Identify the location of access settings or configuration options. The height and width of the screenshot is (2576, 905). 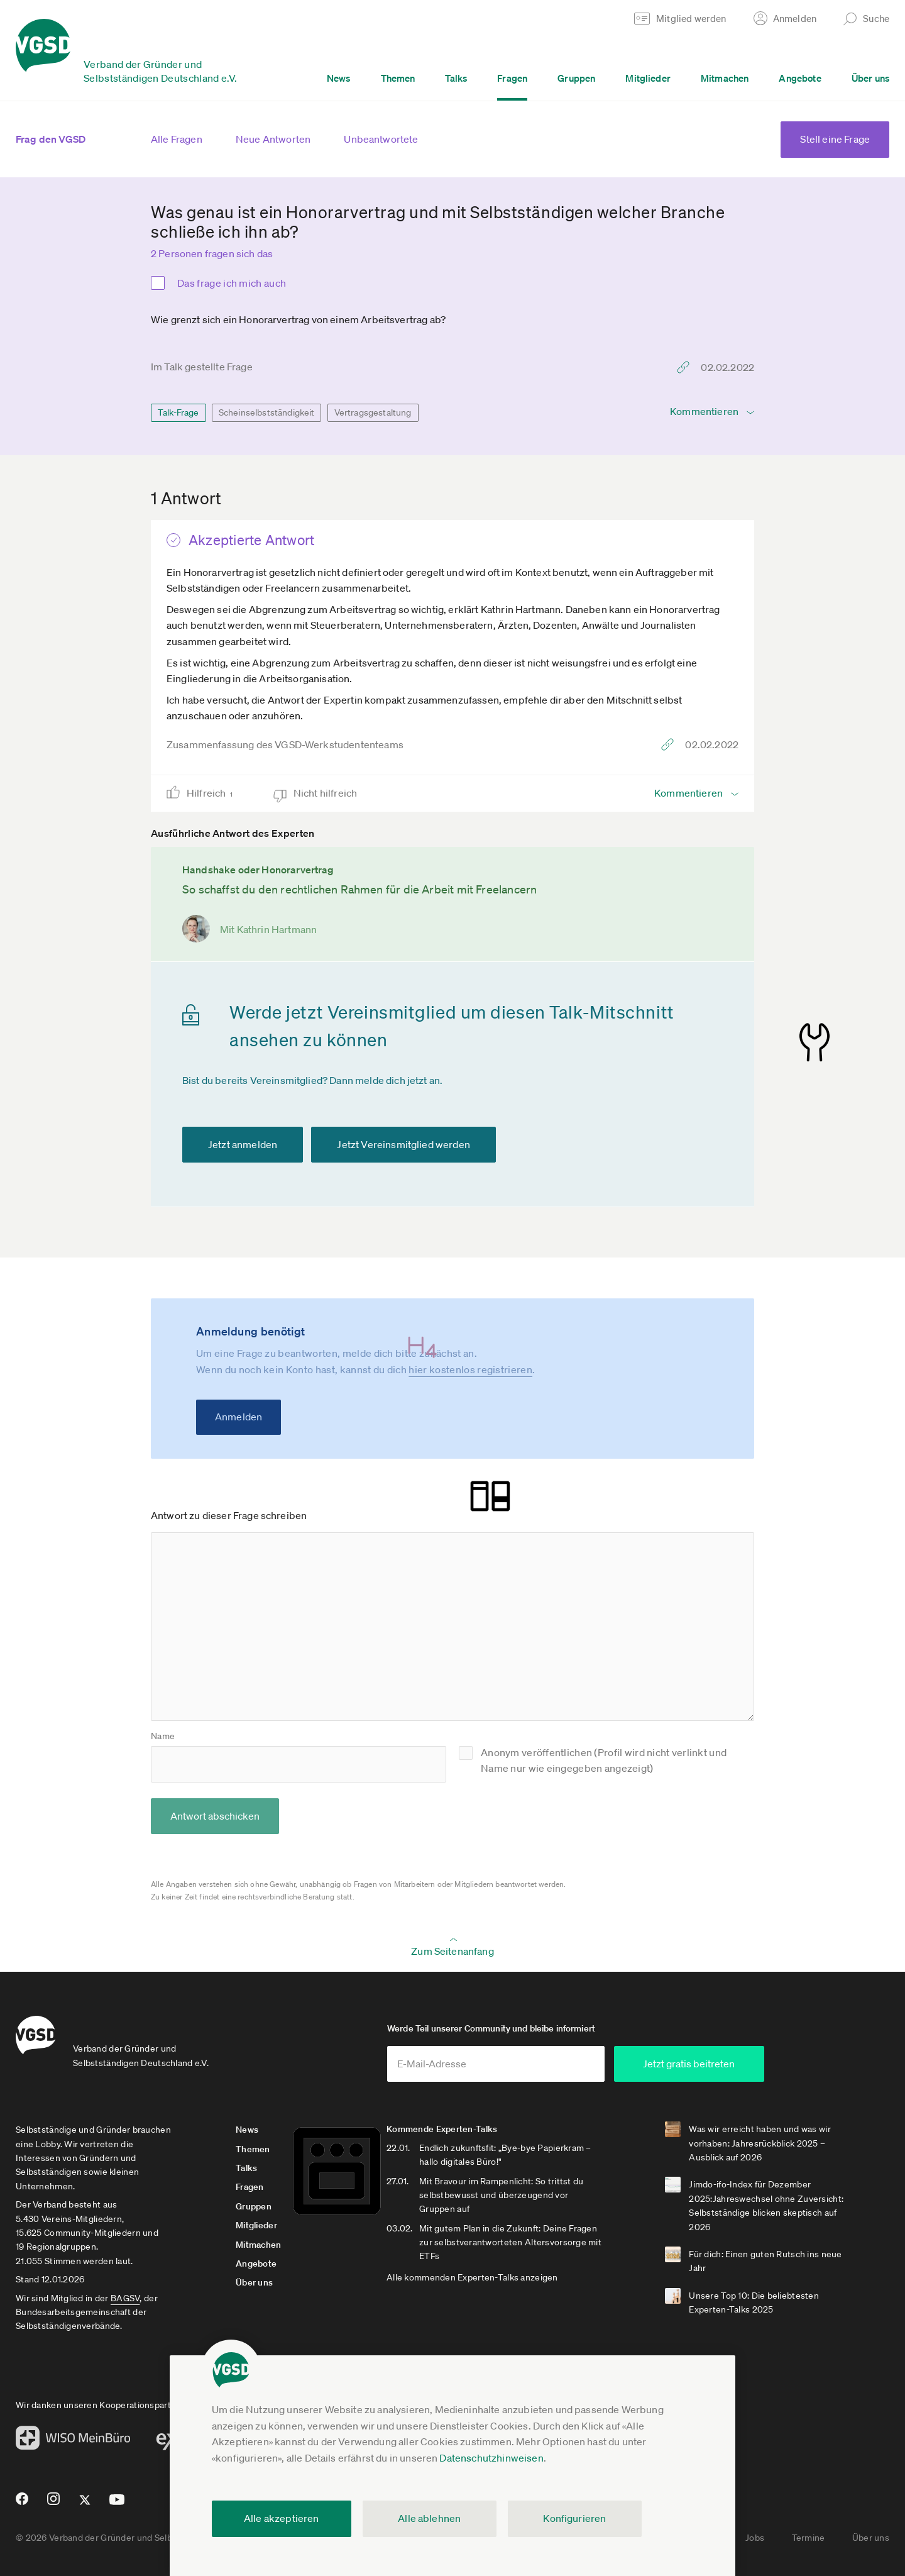
(814, 1042).